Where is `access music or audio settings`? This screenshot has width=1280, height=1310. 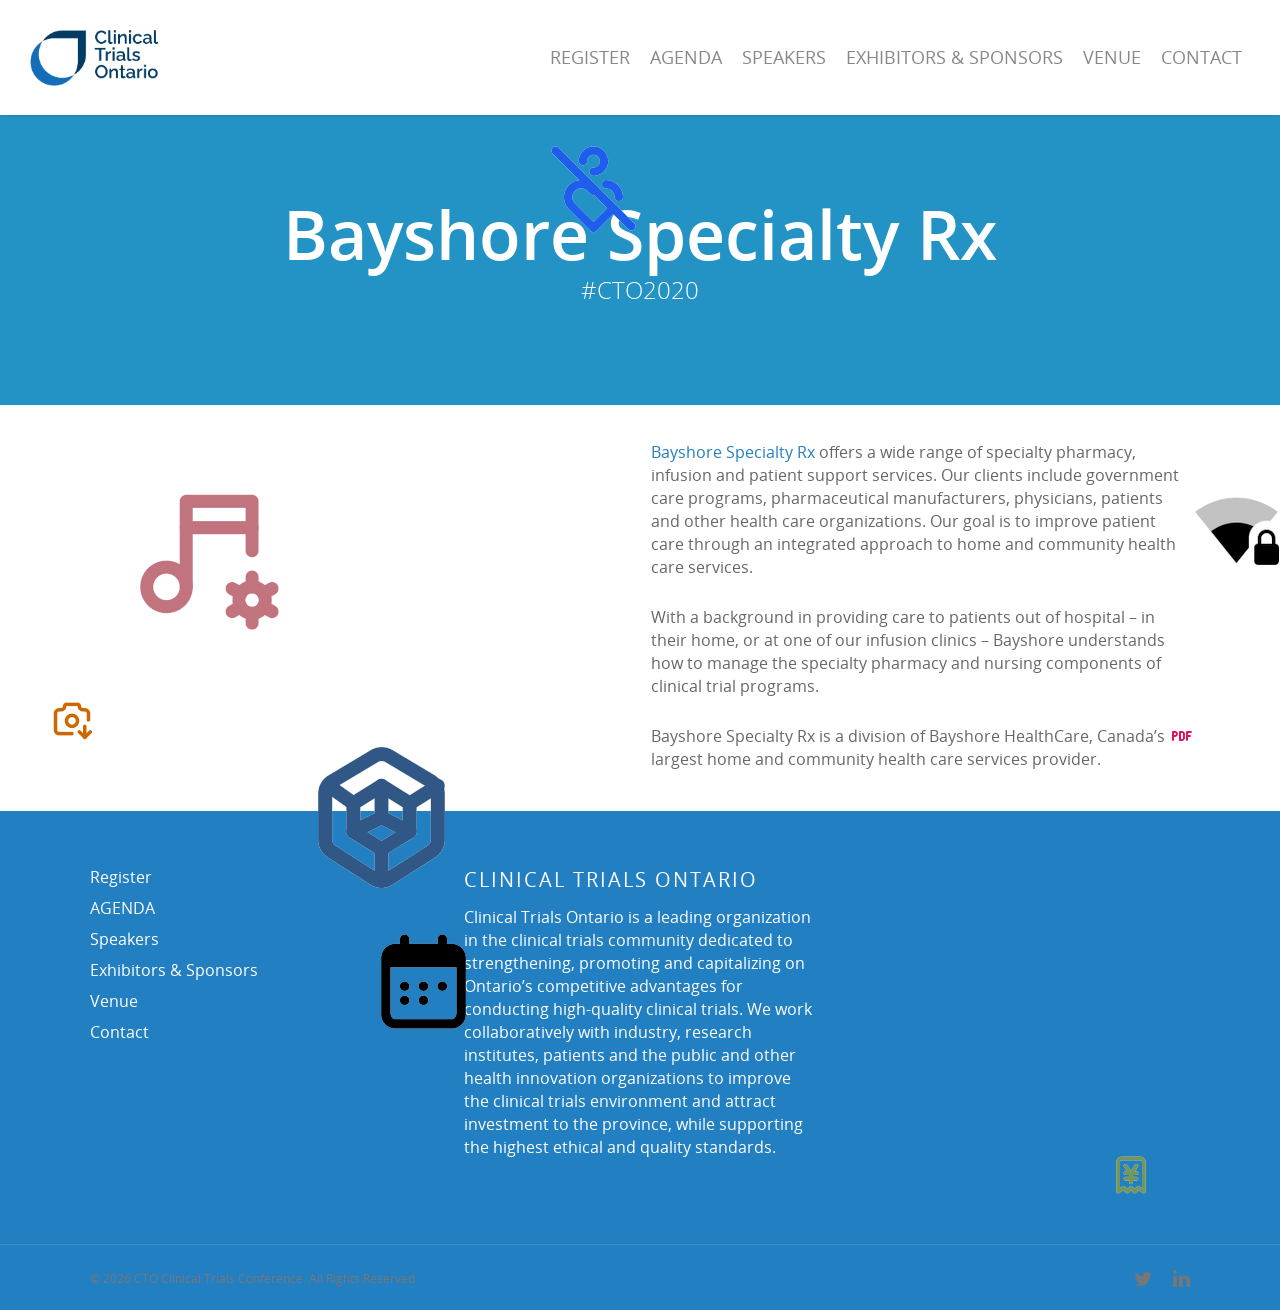 access music or audio settings is located at coordinates (206, 554).